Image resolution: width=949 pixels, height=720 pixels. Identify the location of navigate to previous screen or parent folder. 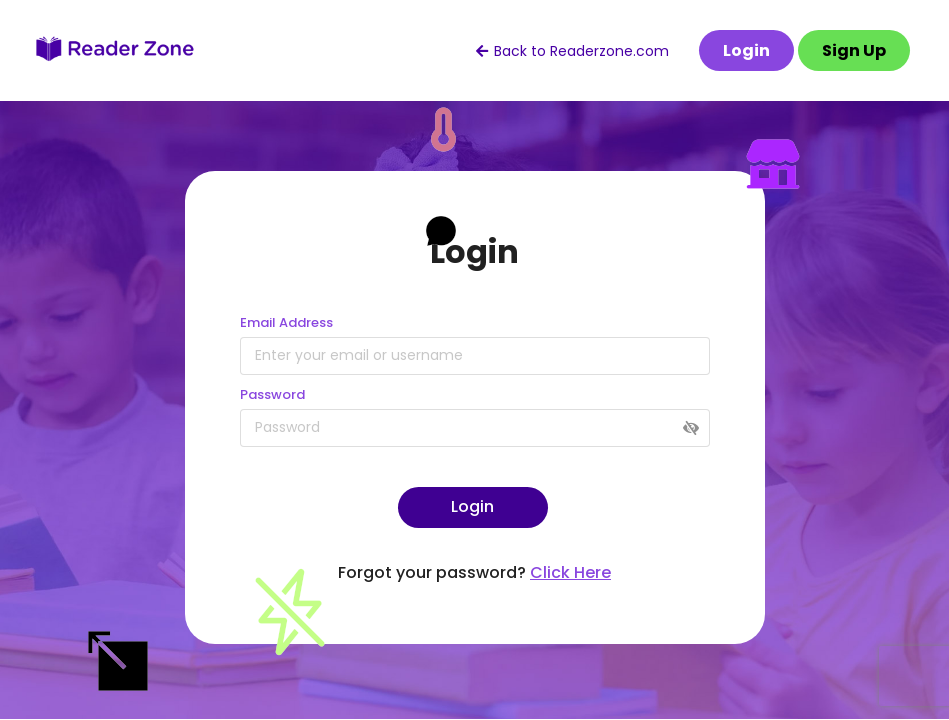
(118, 661).